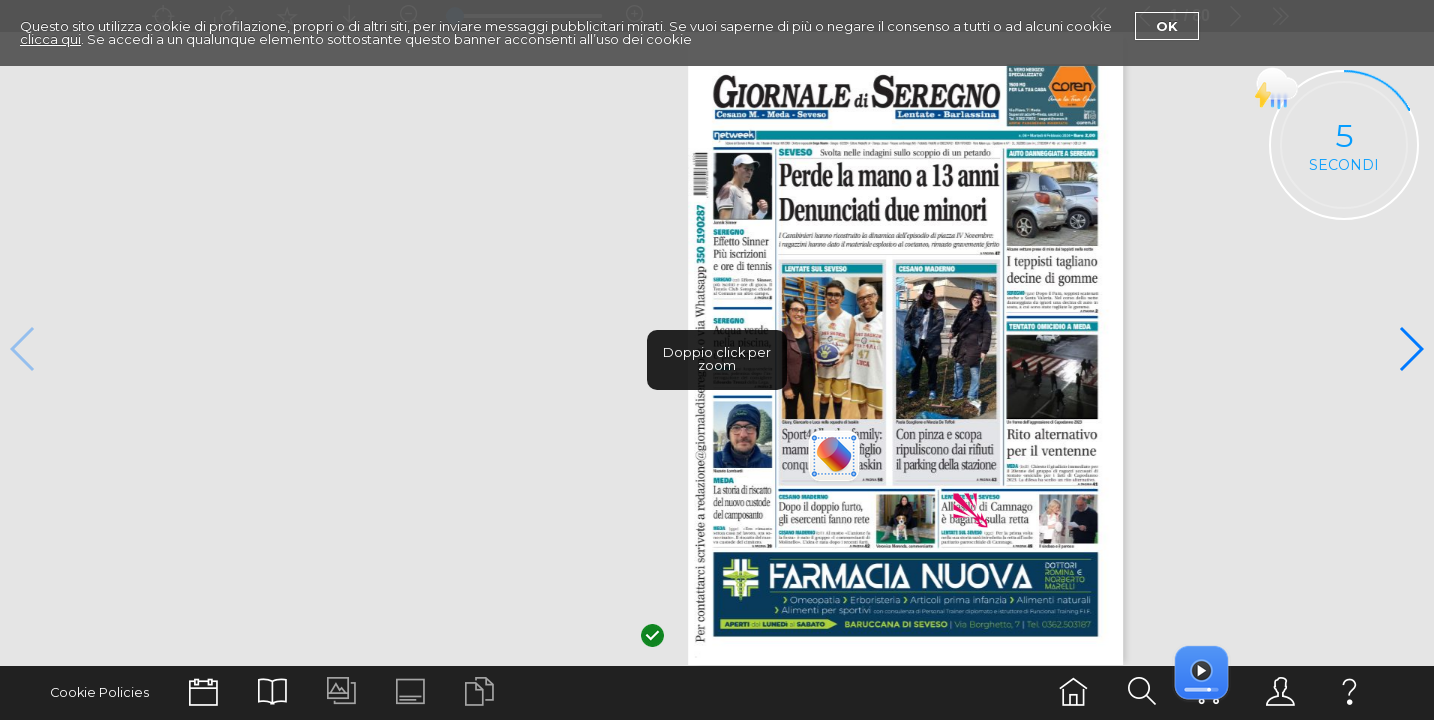 This screenshot has height=720, width=1434. Describe the element at coordinates (834, 456) in the screenshot. I see `open exhibit app for 3d model viewing` at that location.